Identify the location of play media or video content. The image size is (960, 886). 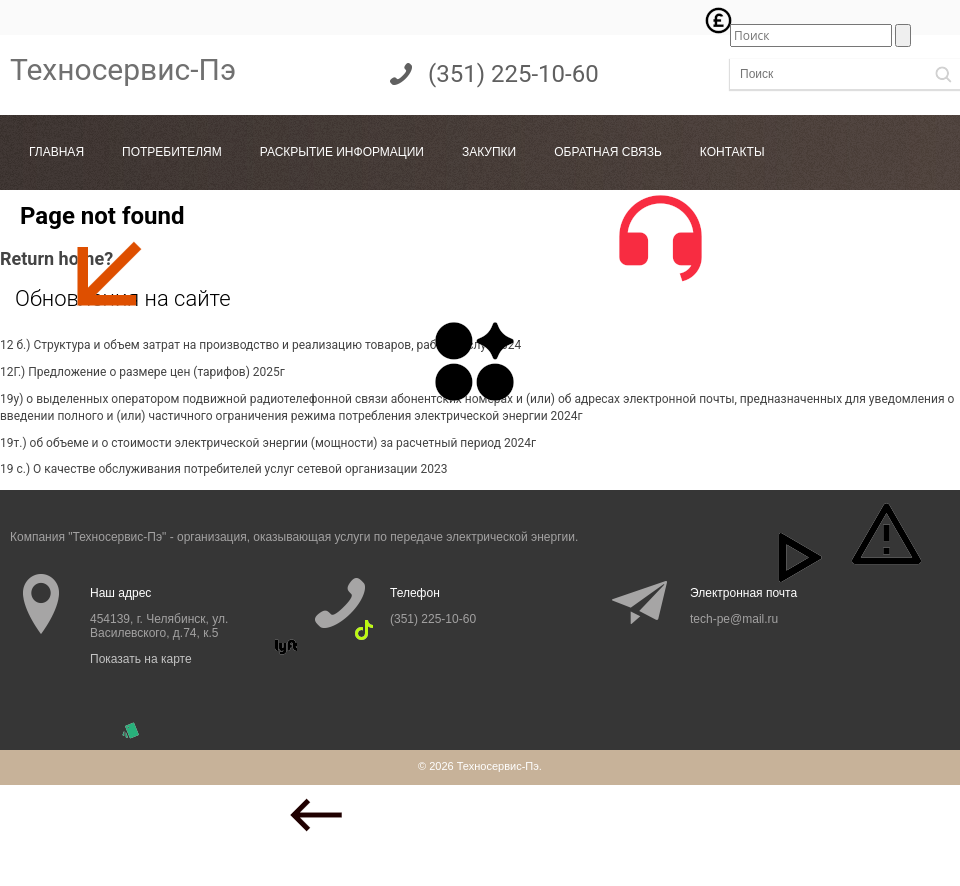
(797, 557).